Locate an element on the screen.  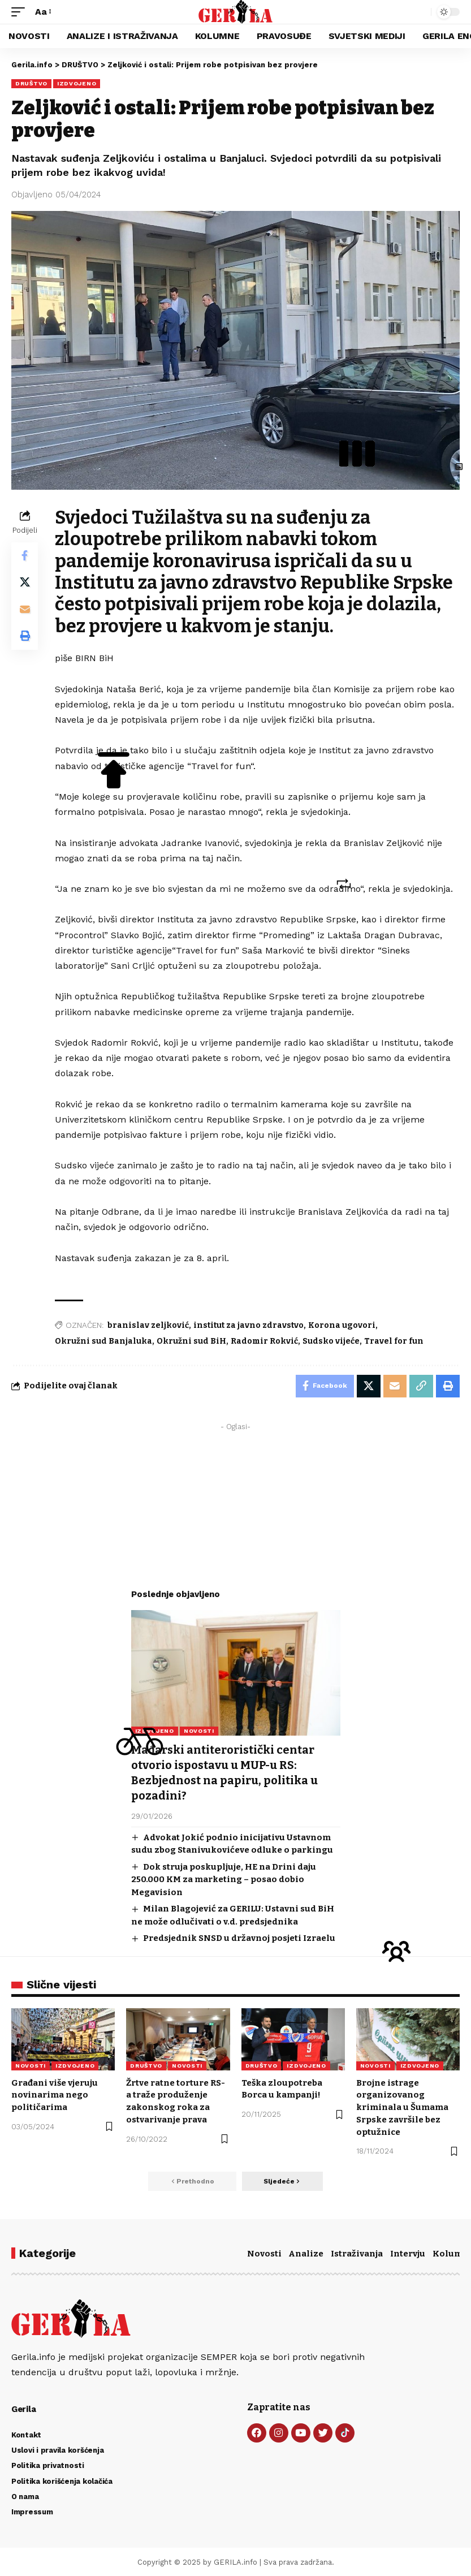
access bike rental or cycling options is located at coordinates (140, 1741).